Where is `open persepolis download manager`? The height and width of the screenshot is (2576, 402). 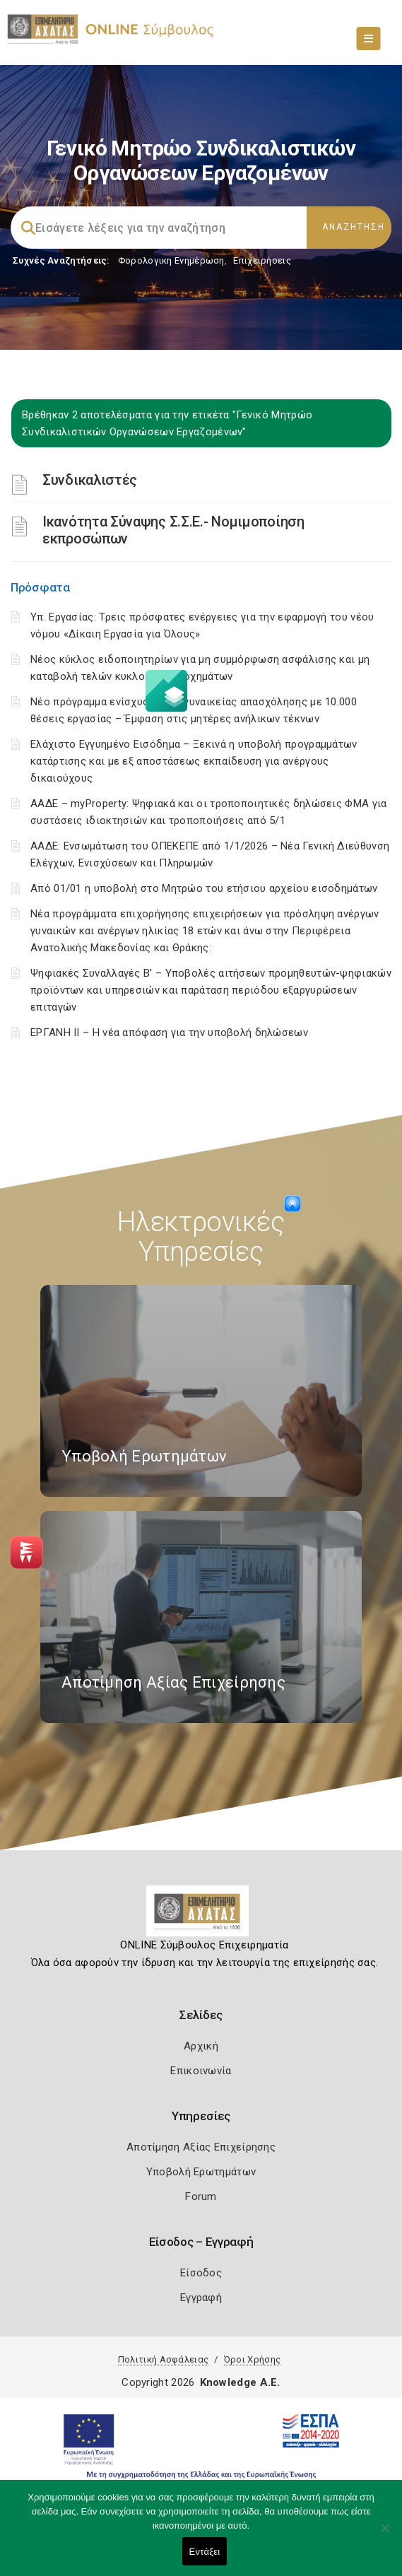
open persepolis download manager is located at coordinates (26, 1552).